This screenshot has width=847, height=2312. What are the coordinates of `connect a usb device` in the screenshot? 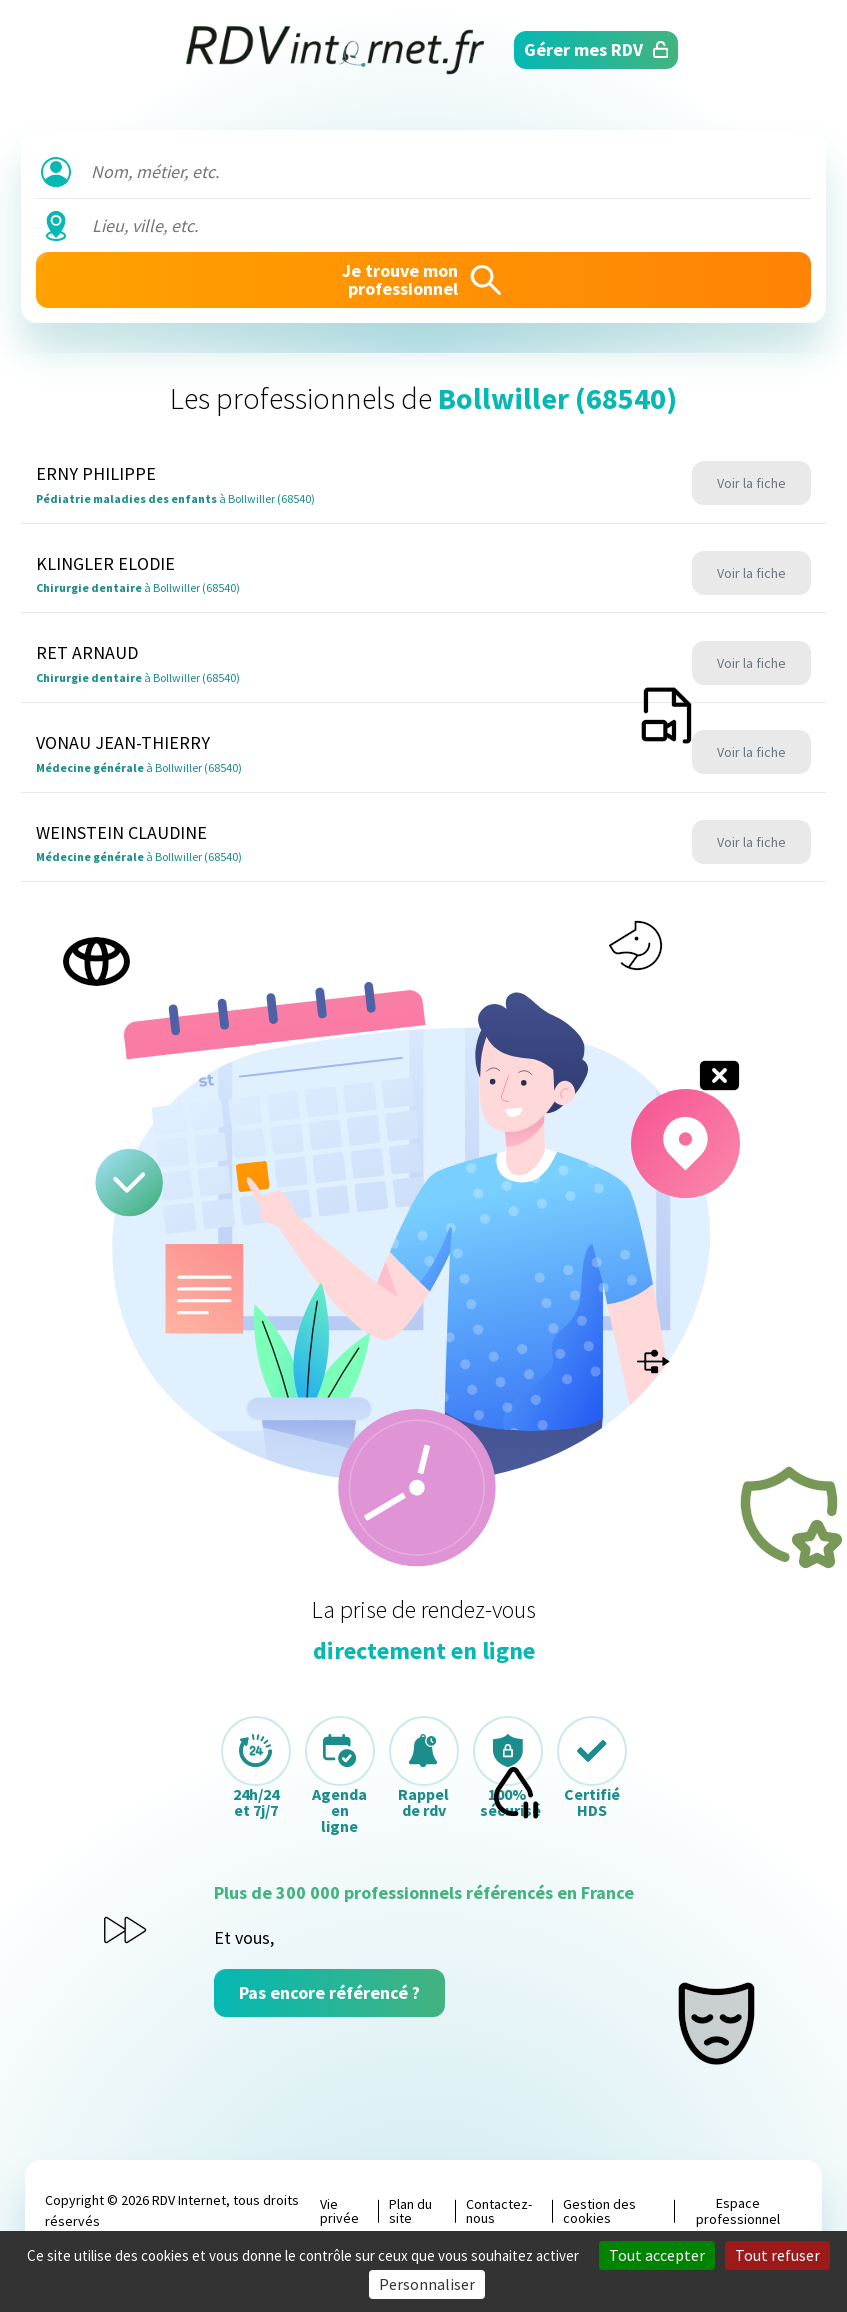 It's located at (653, 1361).